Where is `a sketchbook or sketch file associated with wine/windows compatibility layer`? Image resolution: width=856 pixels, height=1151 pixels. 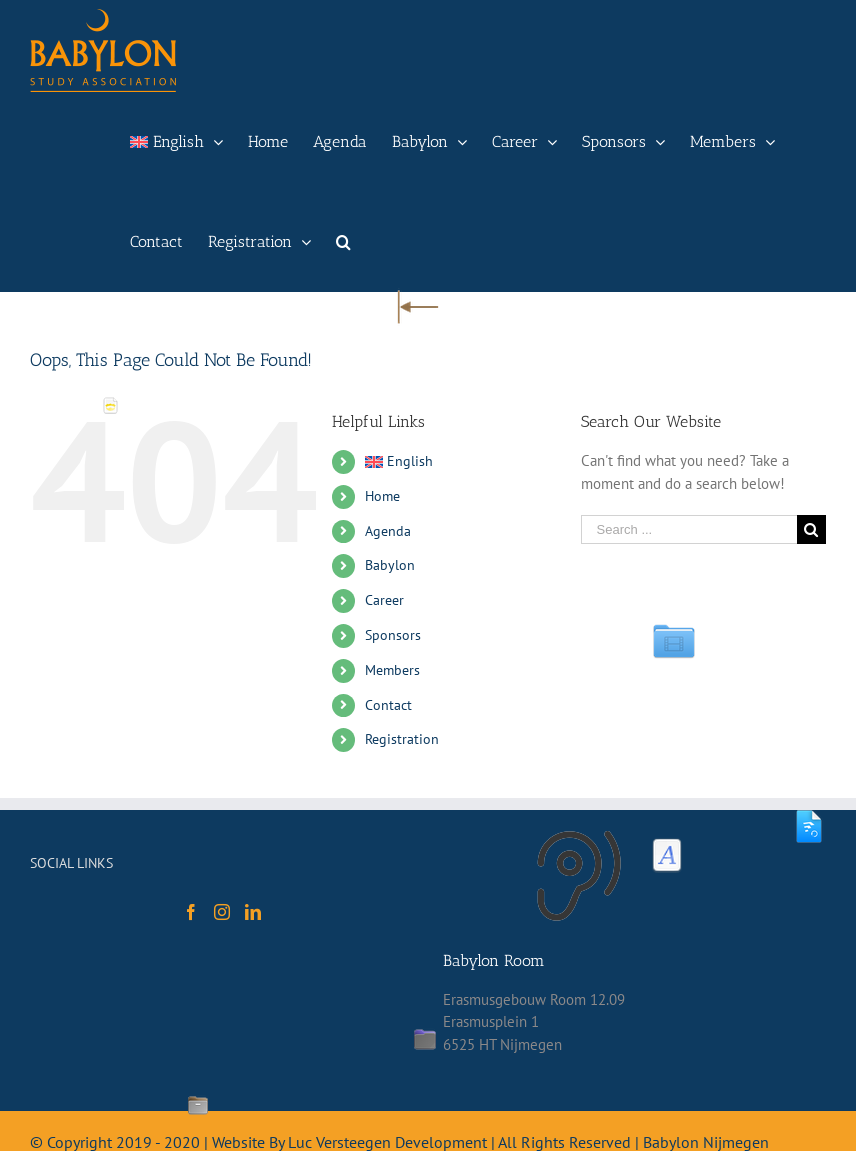 a sketchbook or sketch file associated with wine/windows compatibility layer is located at coordinates (809, 827).